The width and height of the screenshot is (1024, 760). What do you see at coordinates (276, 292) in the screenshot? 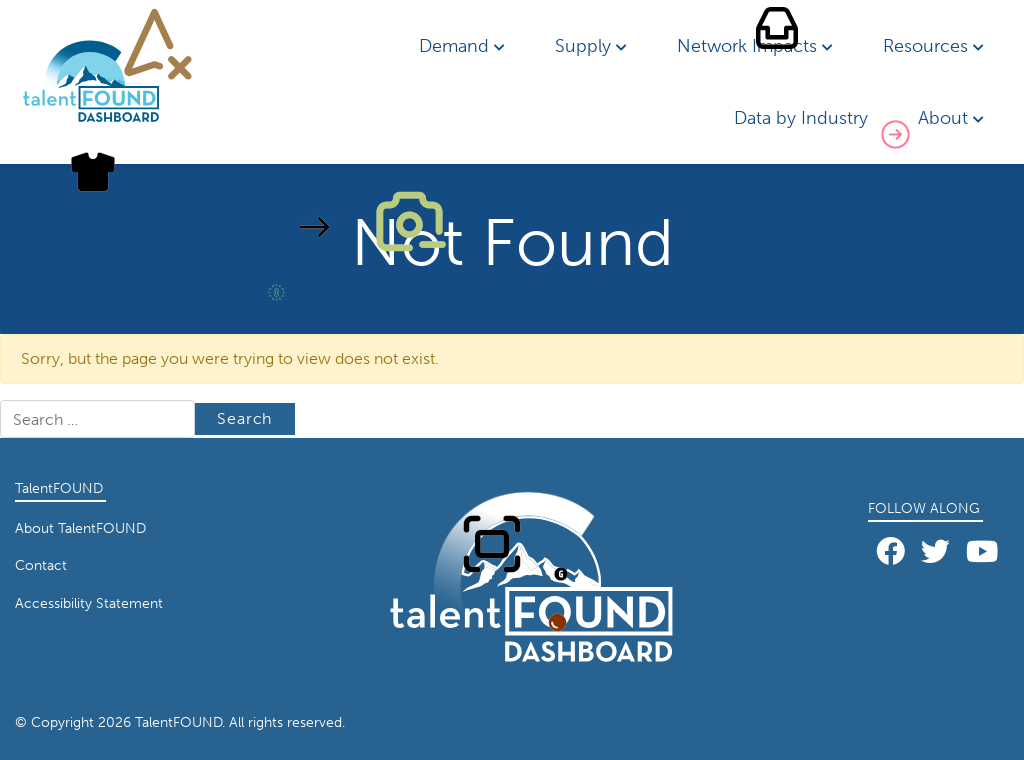
I see `indicates a loading or processing state` at bounding box center [276, 292].